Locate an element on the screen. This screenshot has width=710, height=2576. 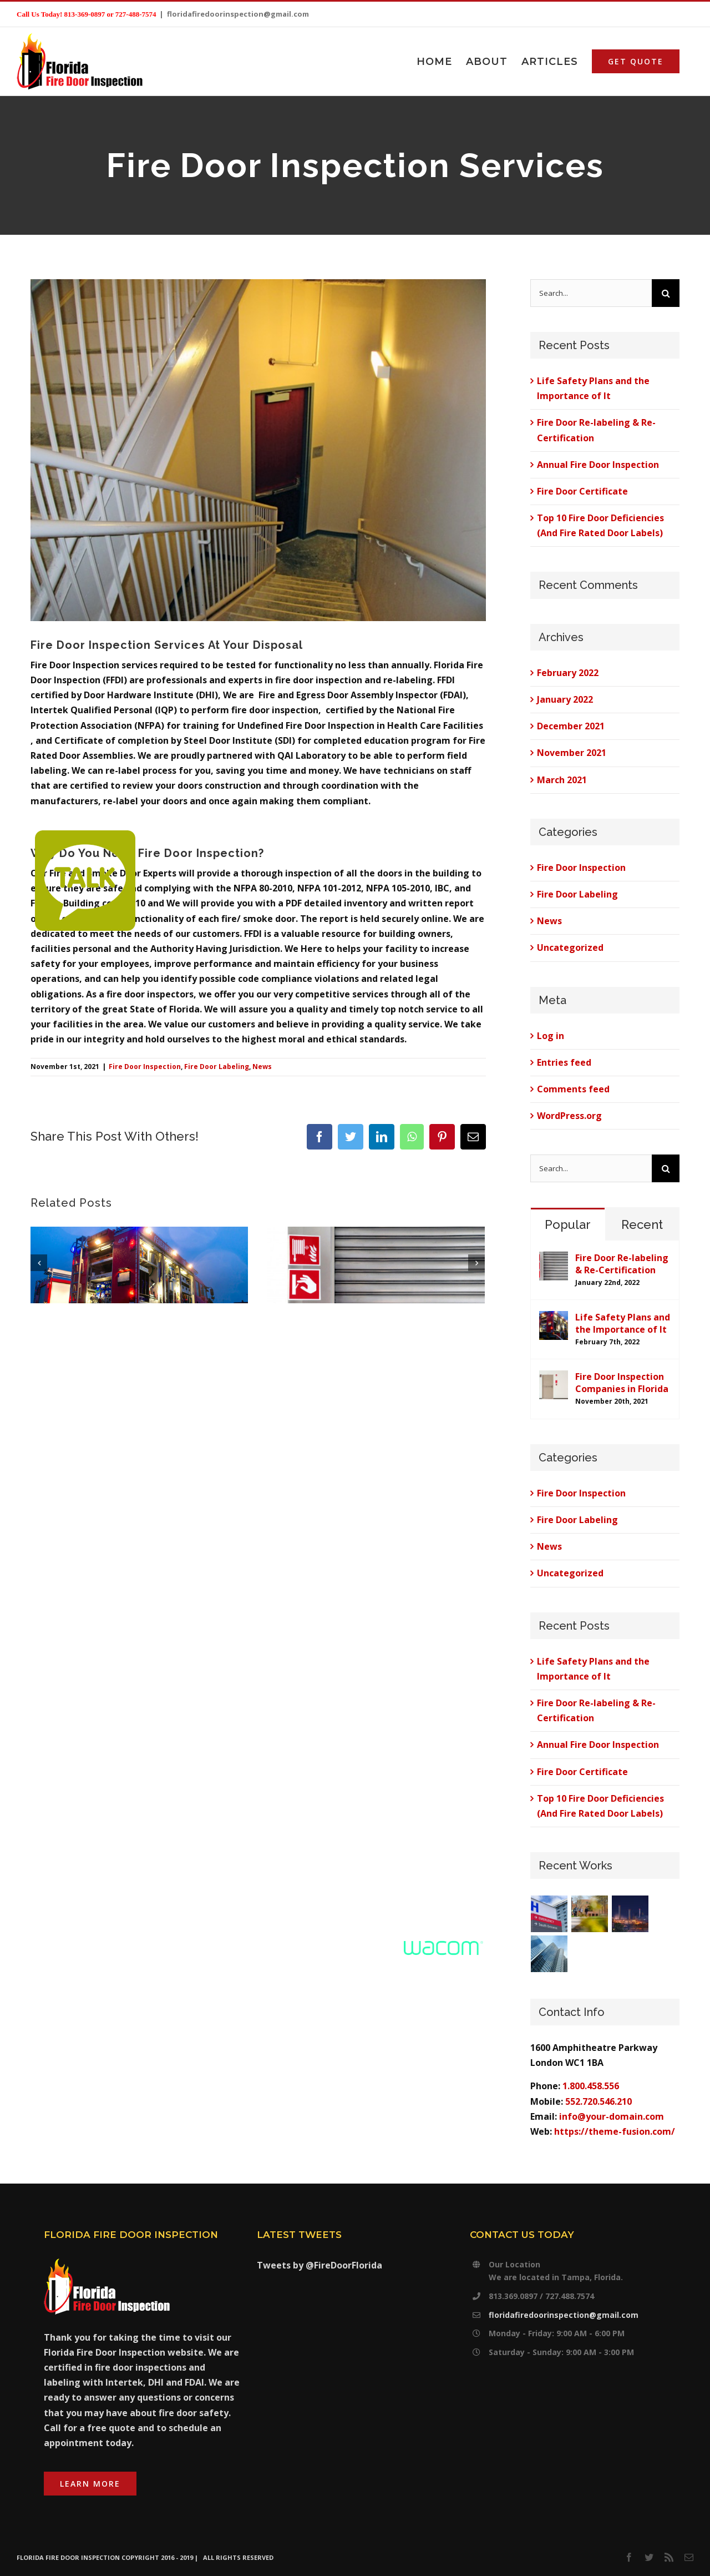
wacom brand logo is located at coordinates (443, 1948).